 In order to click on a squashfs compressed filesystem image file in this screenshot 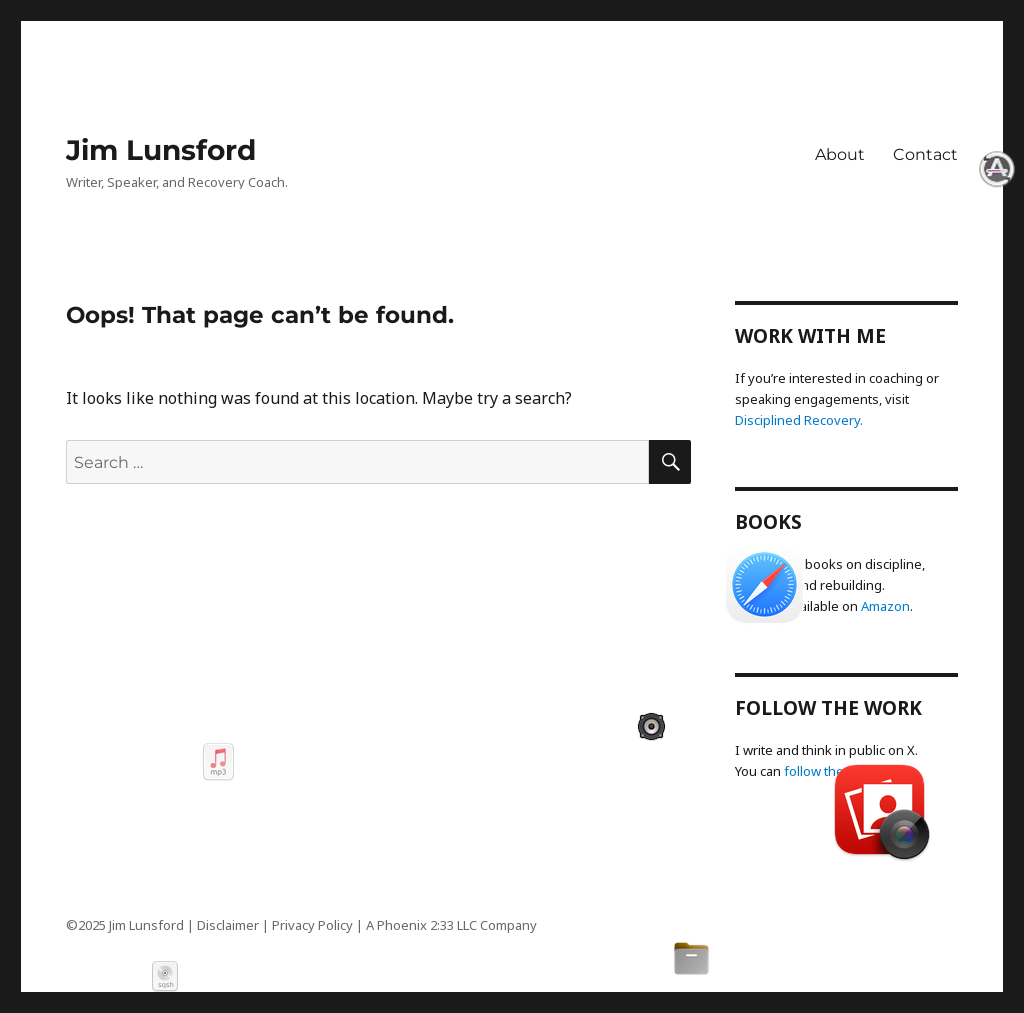, I will do `click(165, 976)`.